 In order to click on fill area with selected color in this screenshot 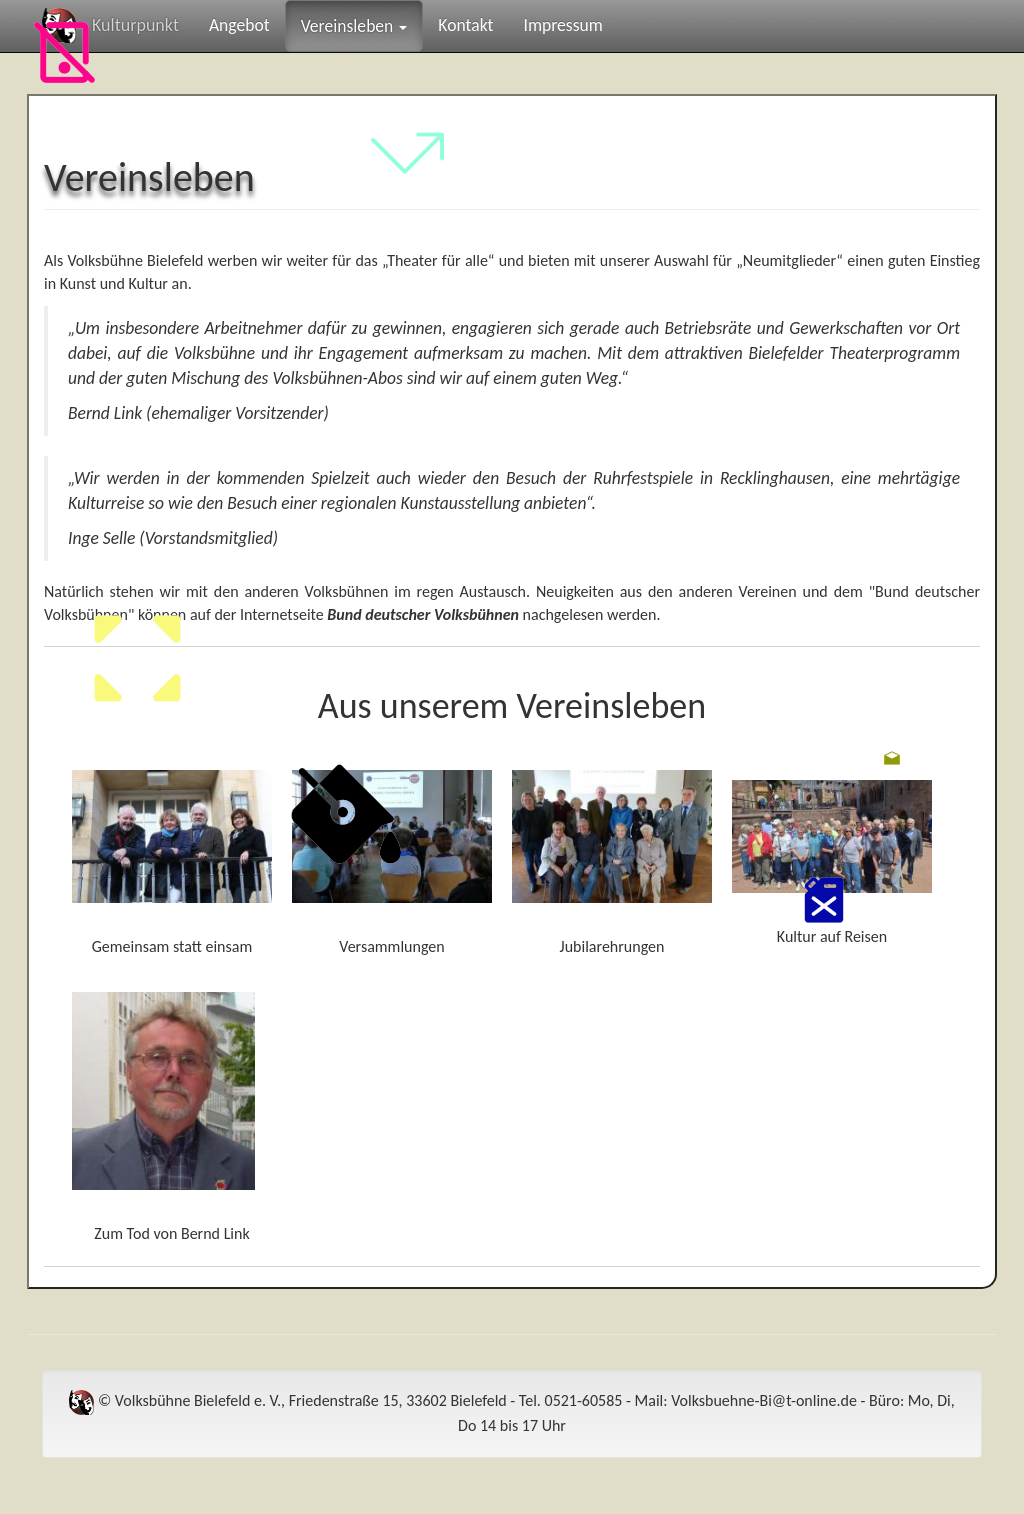, I will do `click(344, 817)`.